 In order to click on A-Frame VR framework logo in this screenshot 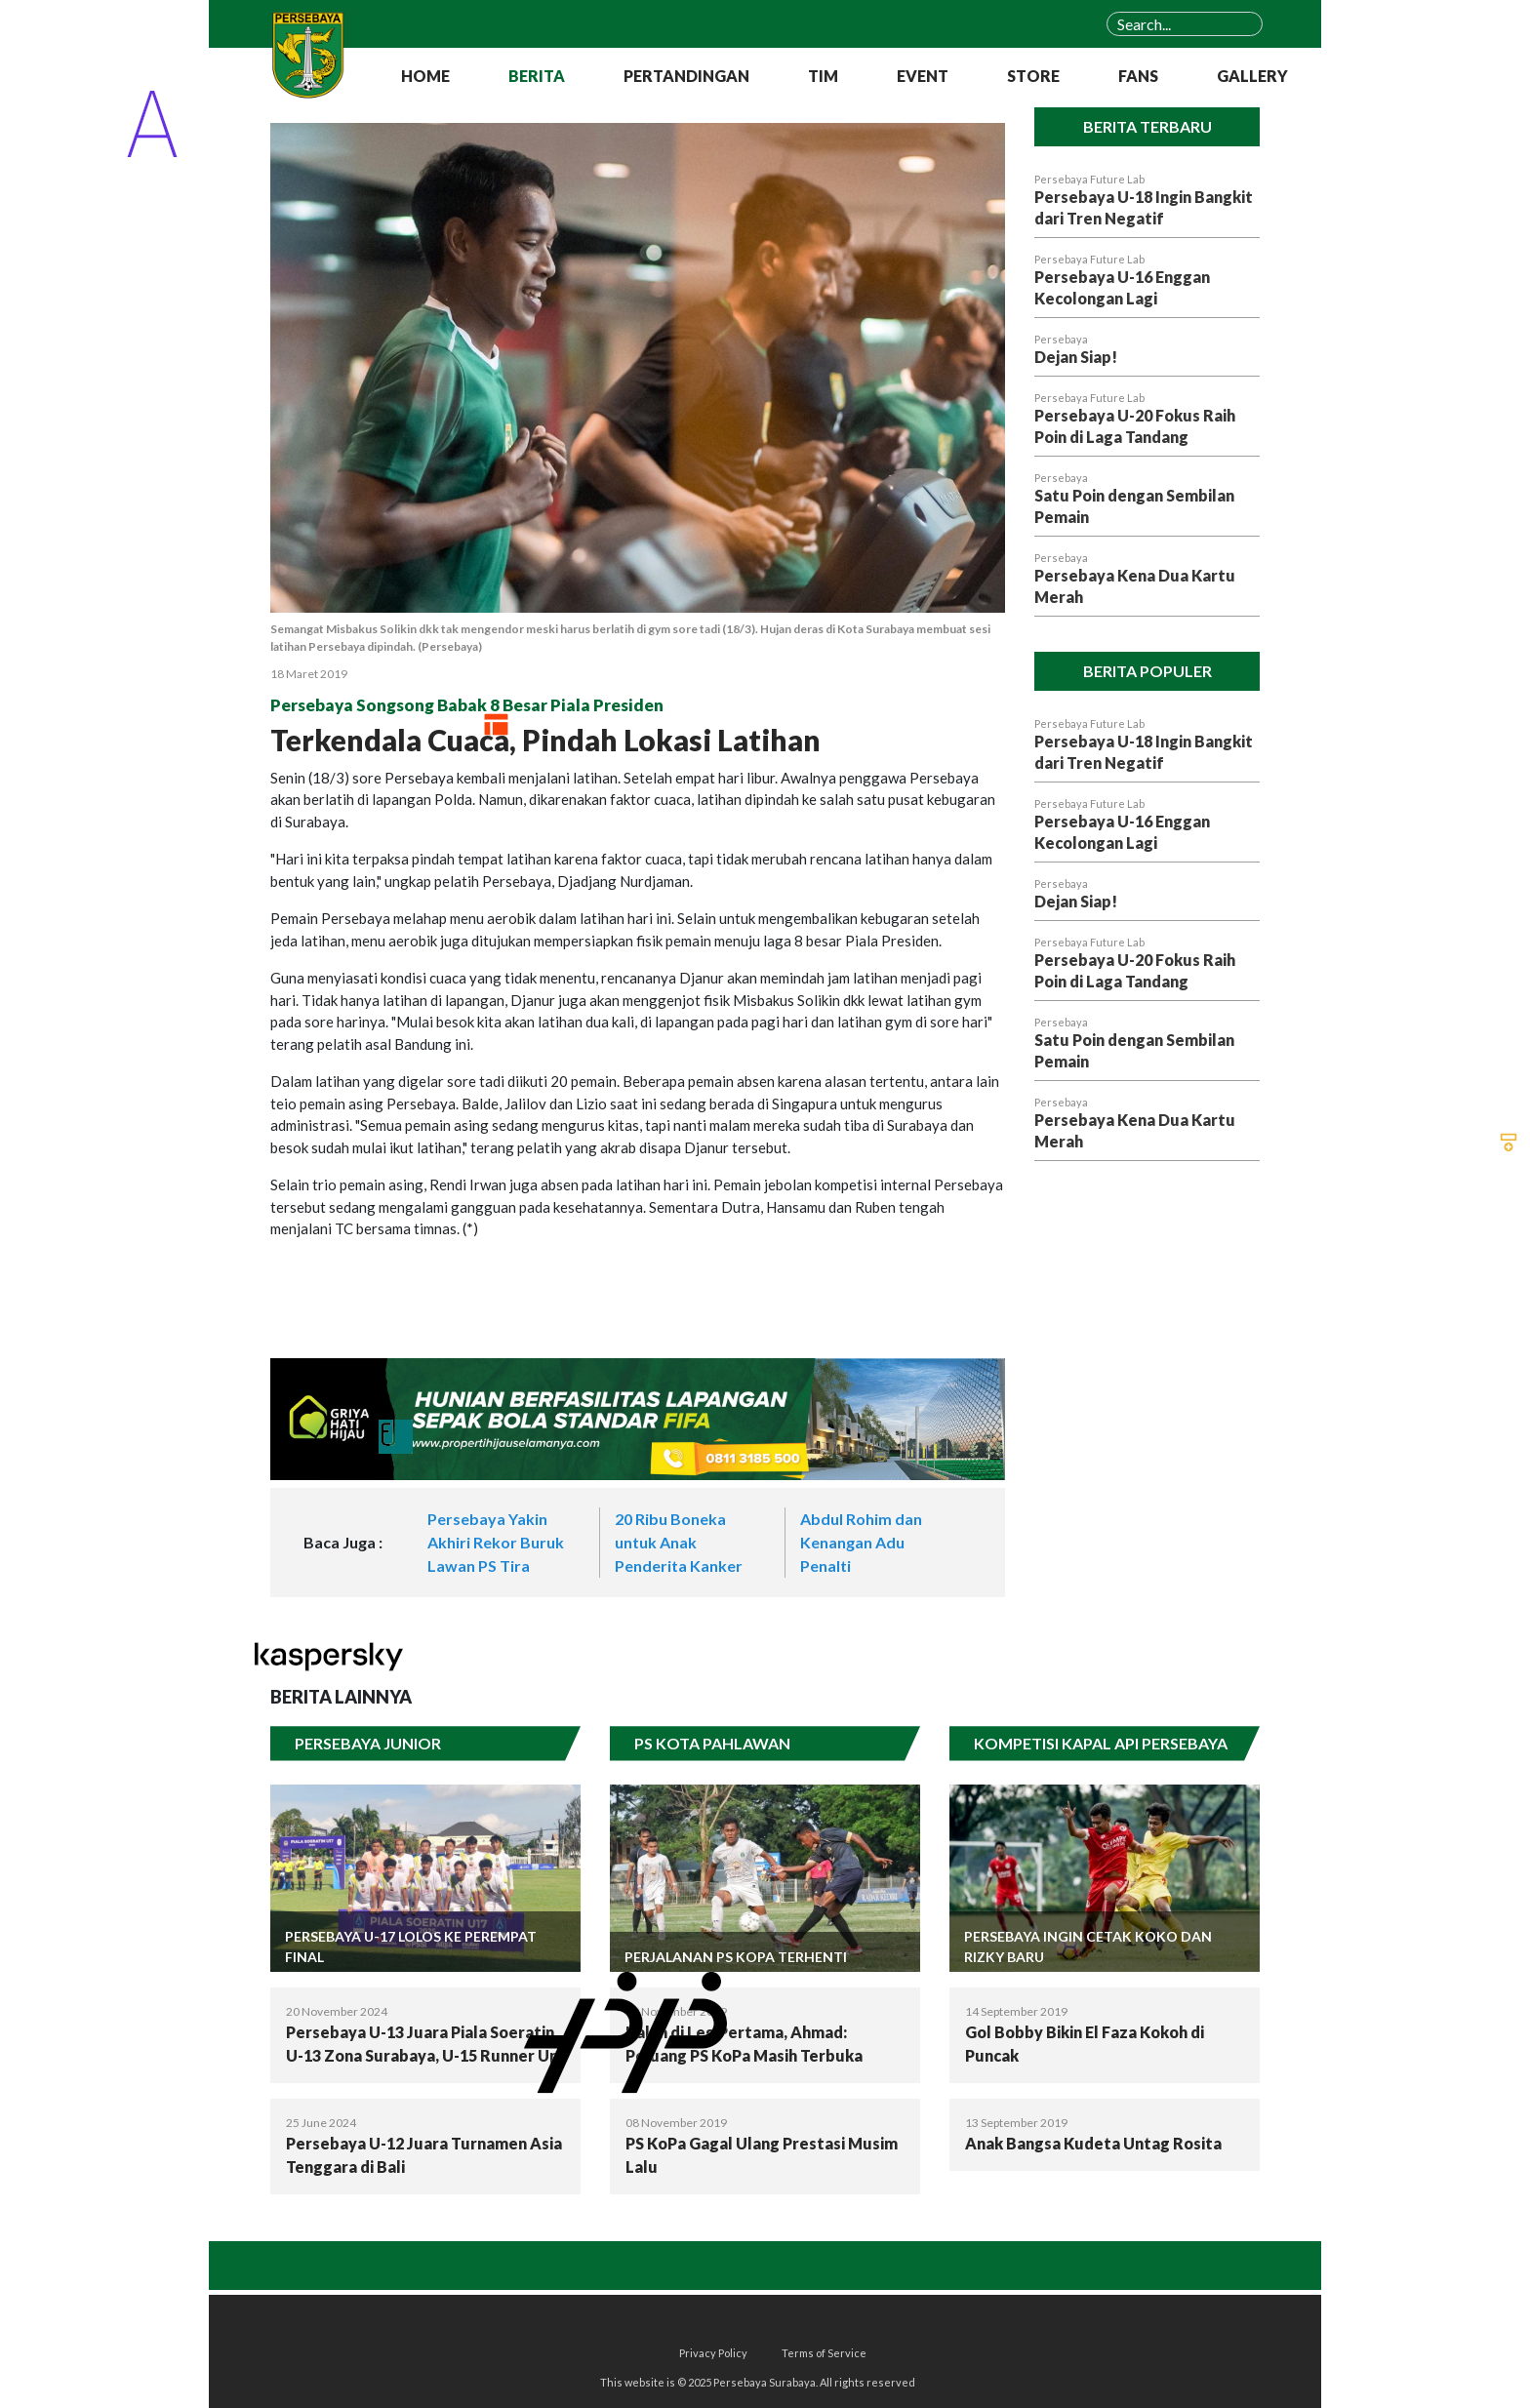, I will do `click(152, 124)`.